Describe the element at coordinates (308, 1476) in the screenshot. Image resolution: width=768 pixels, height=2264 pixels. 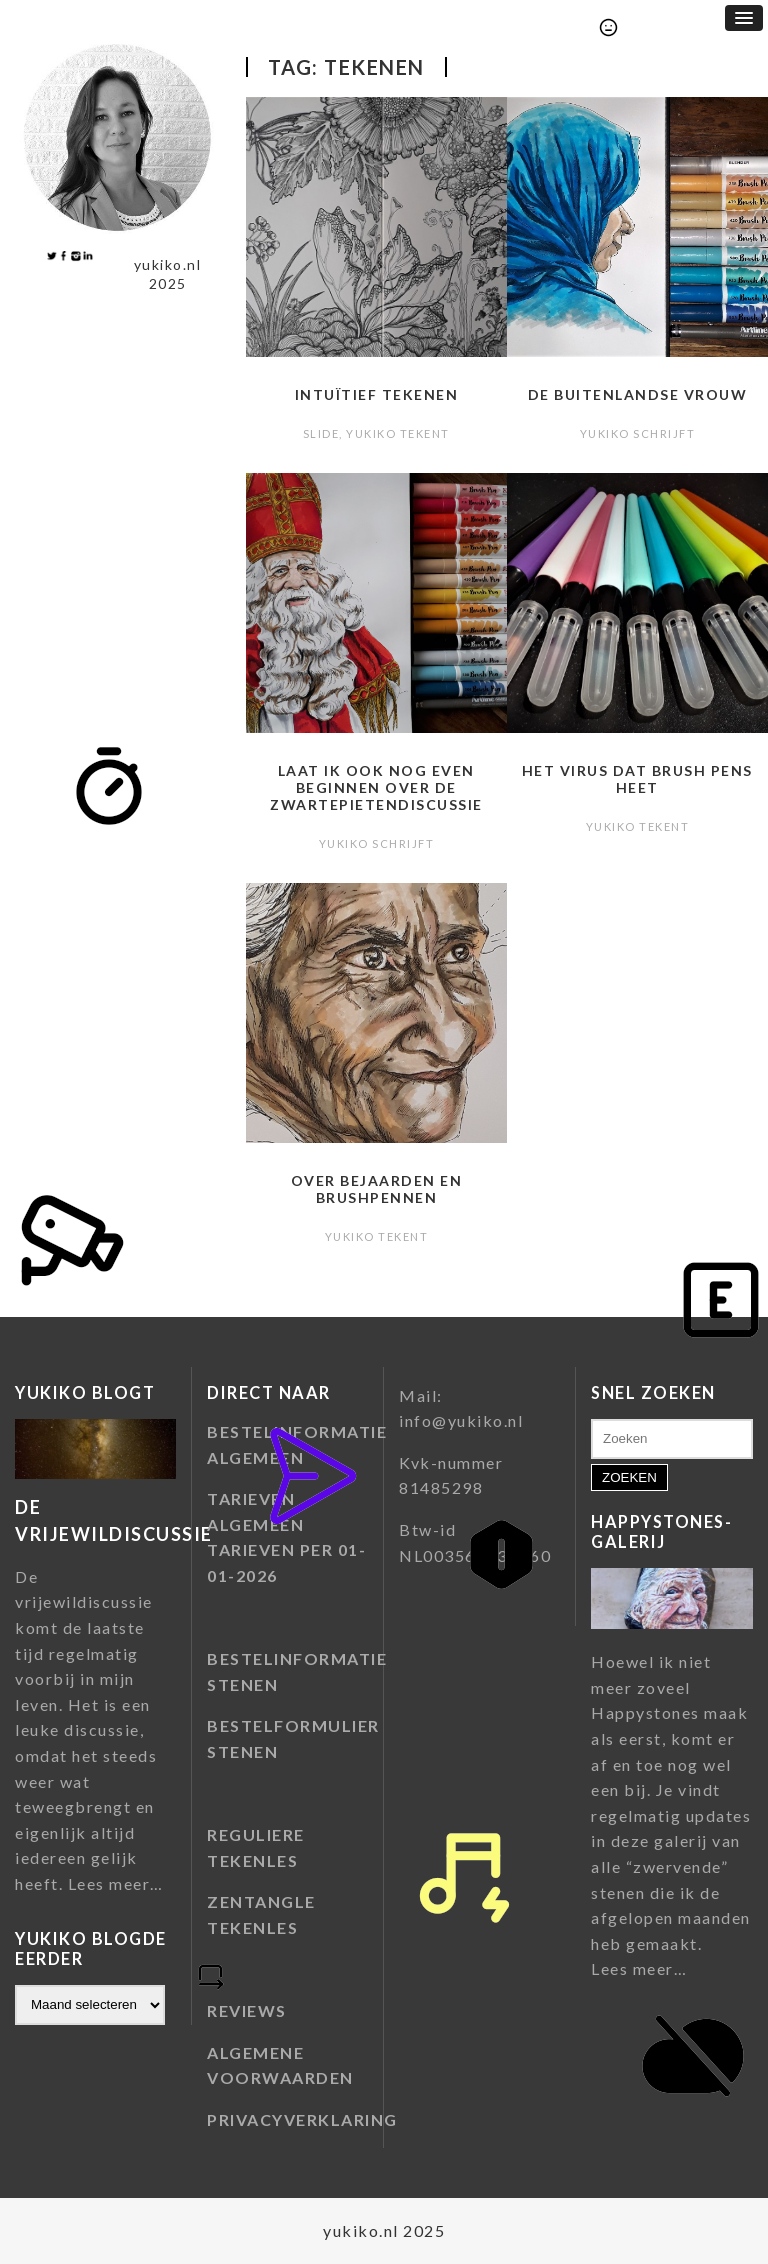
I see `send a message` at that location.